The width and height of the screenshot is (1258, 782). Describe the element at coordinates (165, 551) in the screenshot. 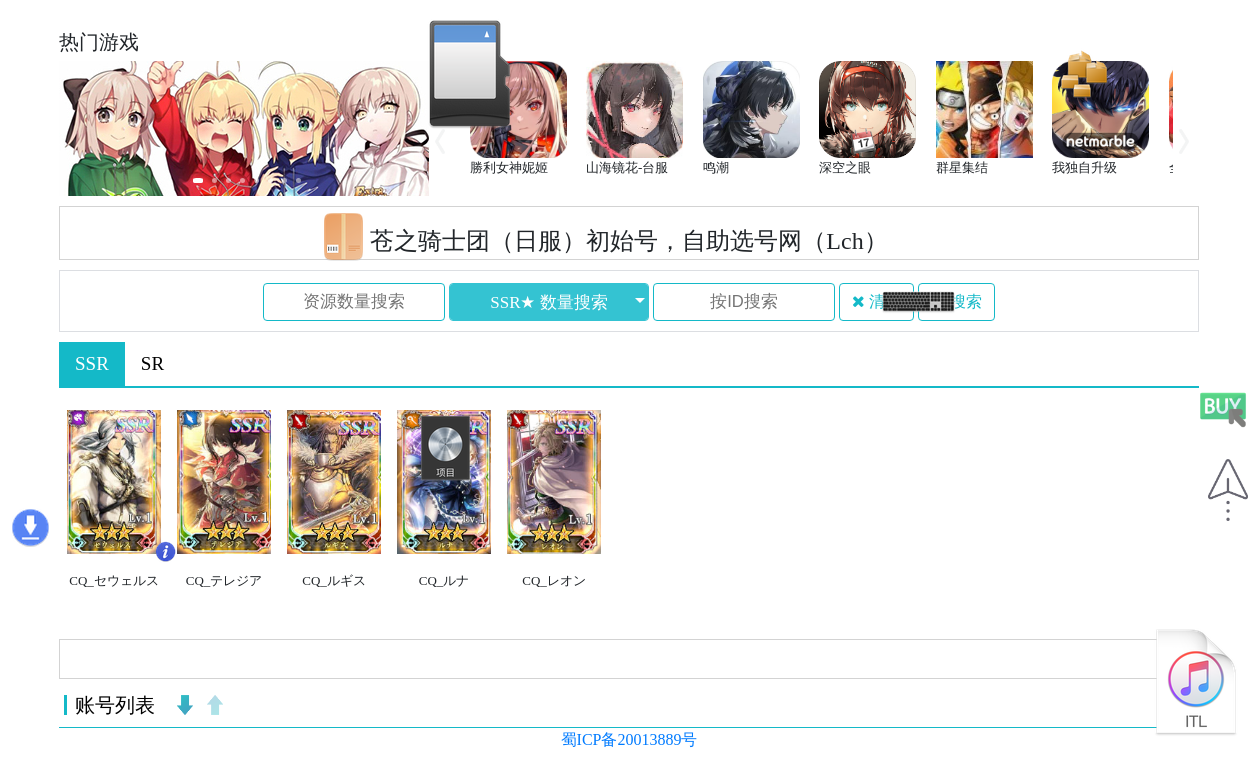

I see `view more information about this item` at that location.